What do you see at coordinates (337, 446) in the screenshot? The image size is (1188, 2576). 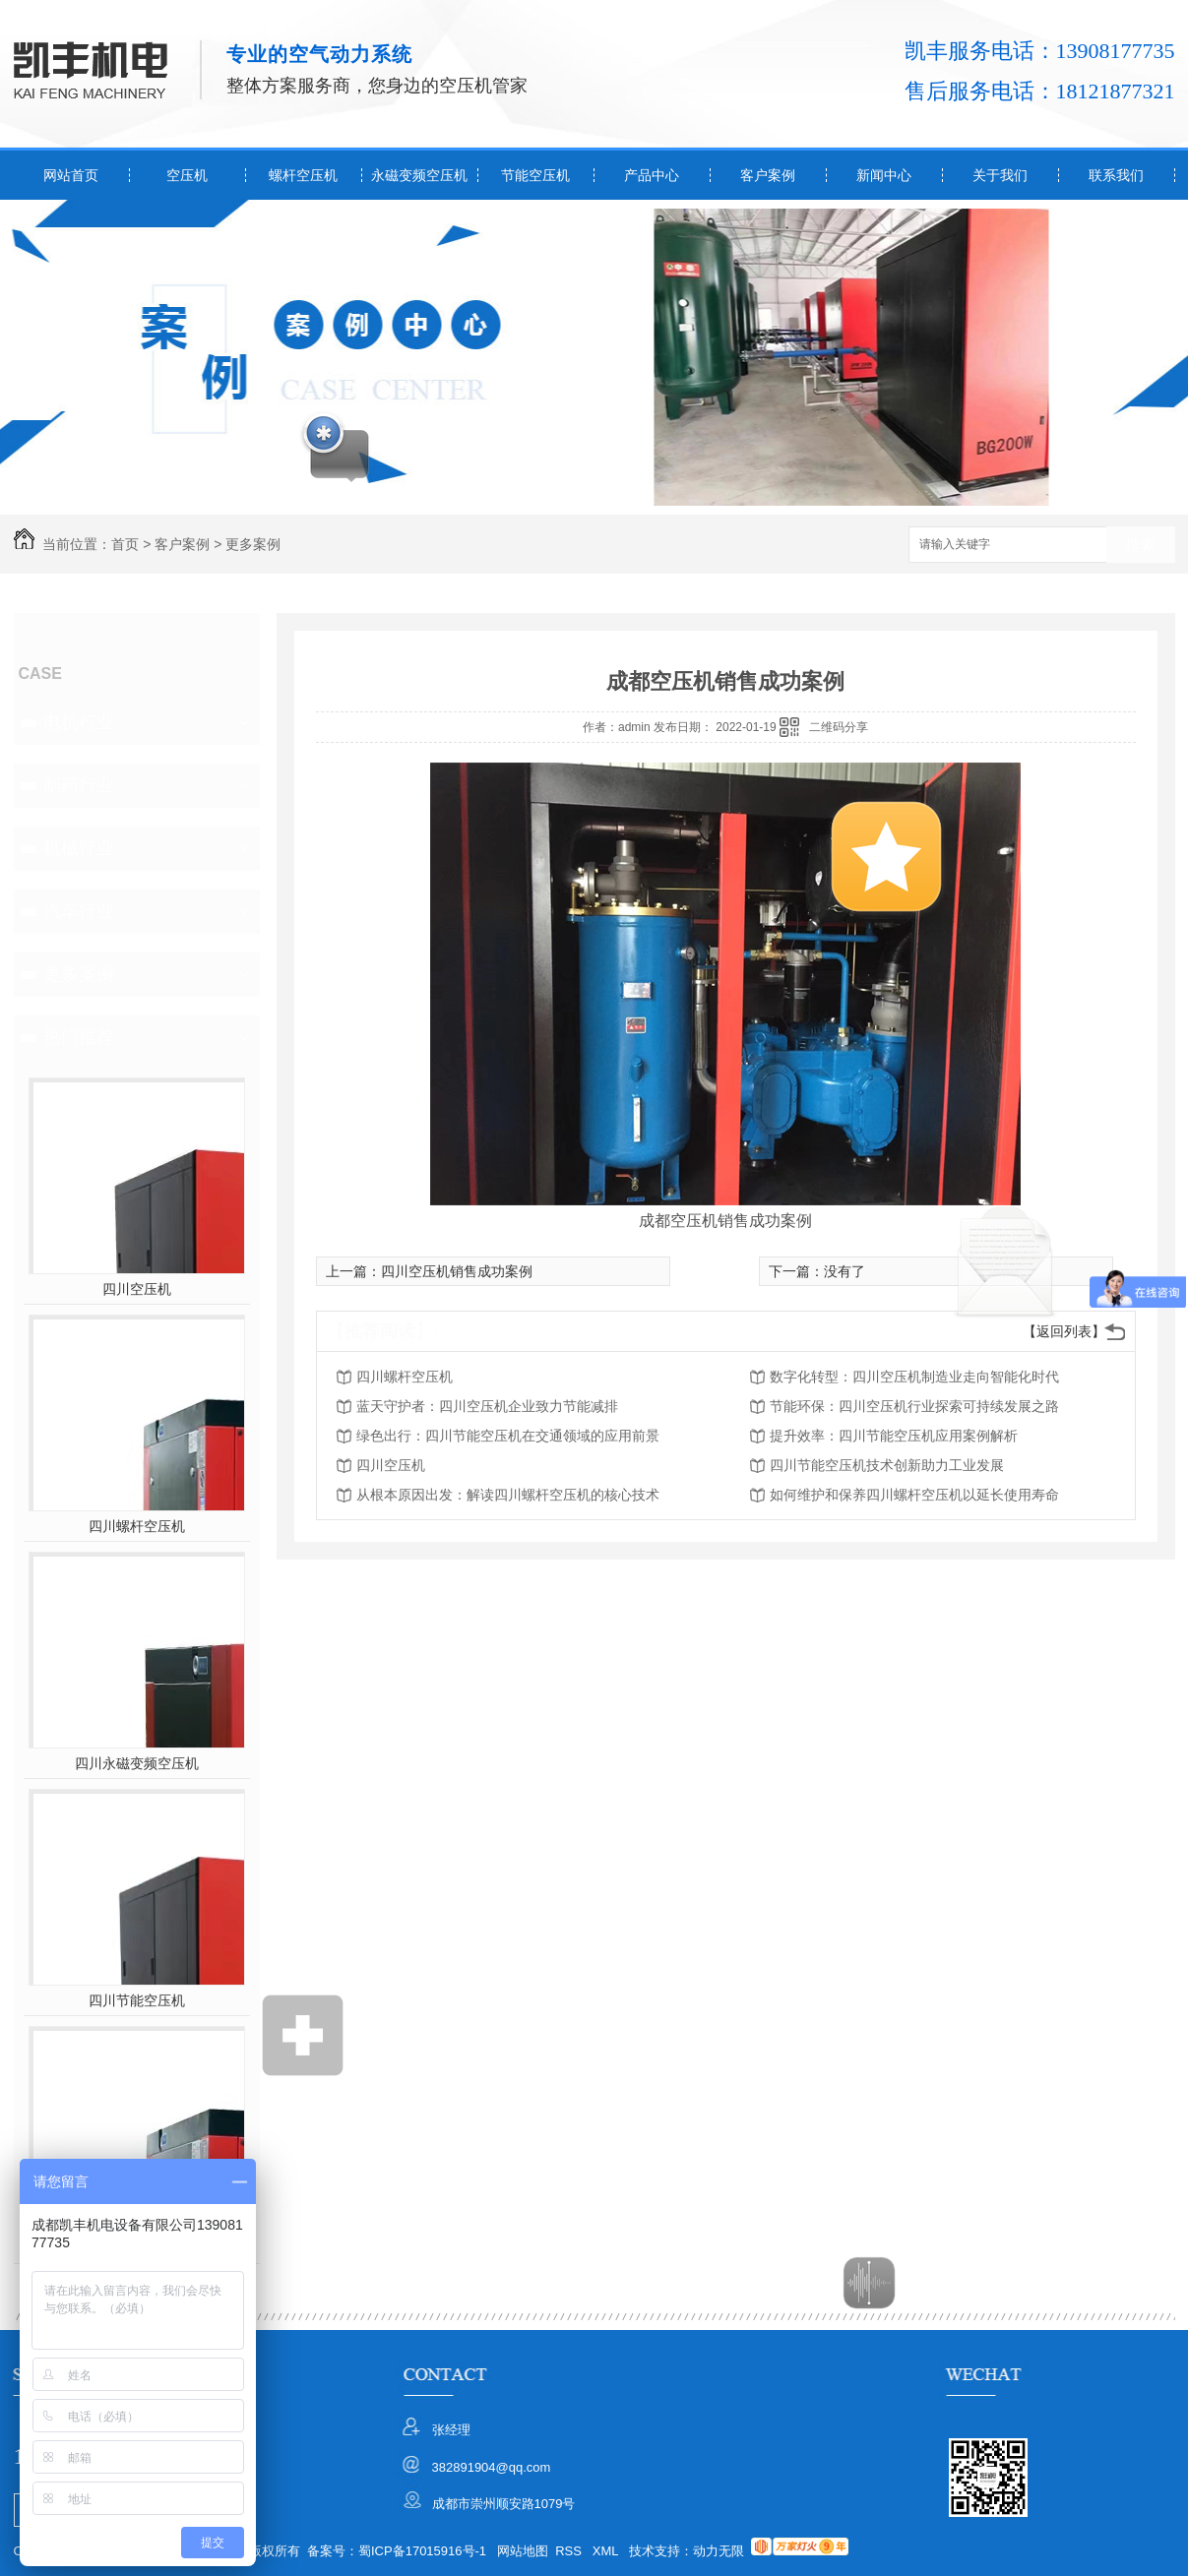 I see `manage system notification settings` at bounding box center [337, 446].